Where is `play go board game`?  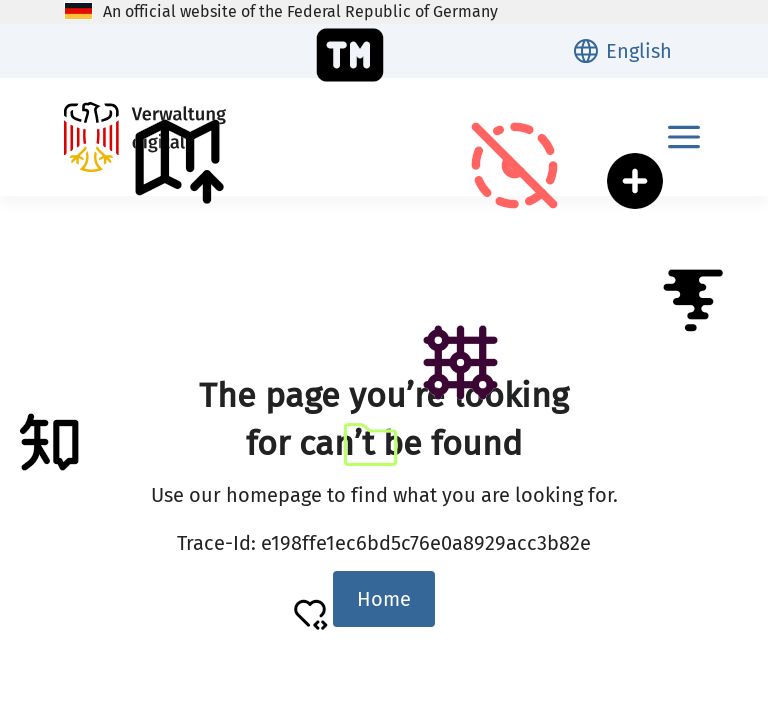 play go board game is located at coordinates (460, 362).